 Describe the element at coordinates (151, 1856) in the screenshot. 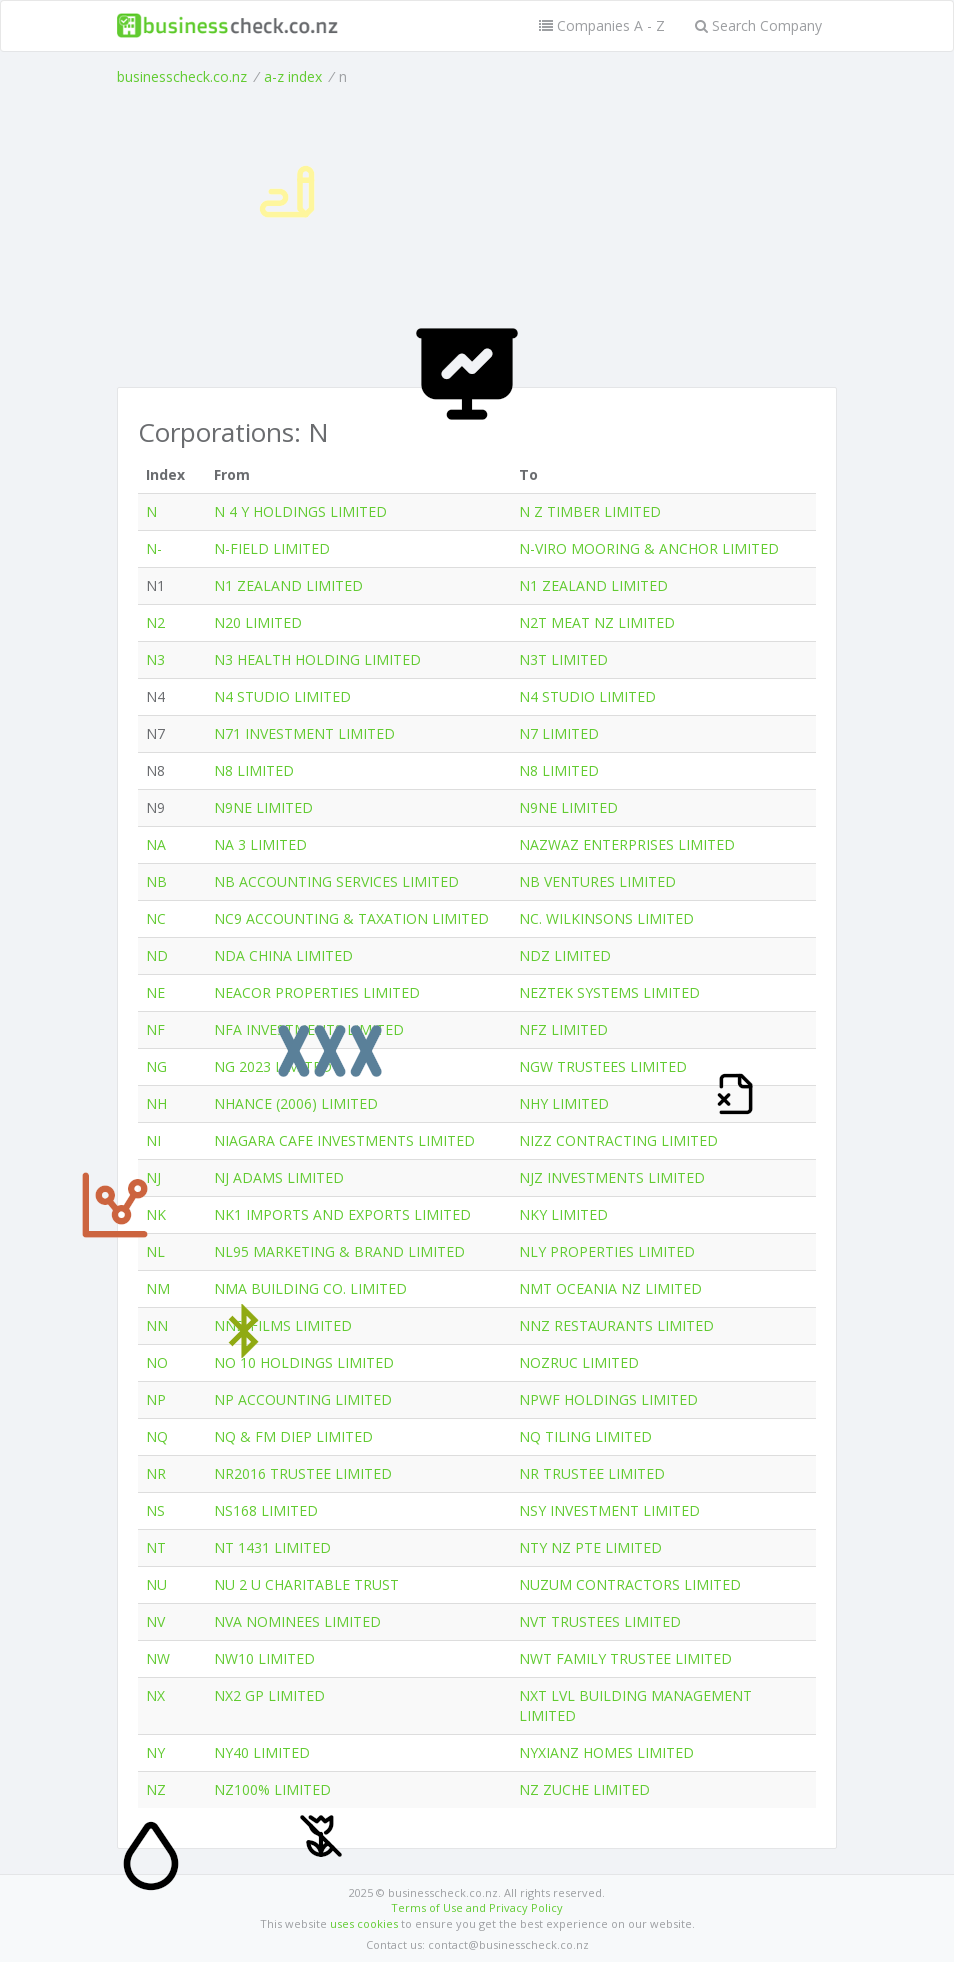

I see `adjust water or hydration settings` at that location.